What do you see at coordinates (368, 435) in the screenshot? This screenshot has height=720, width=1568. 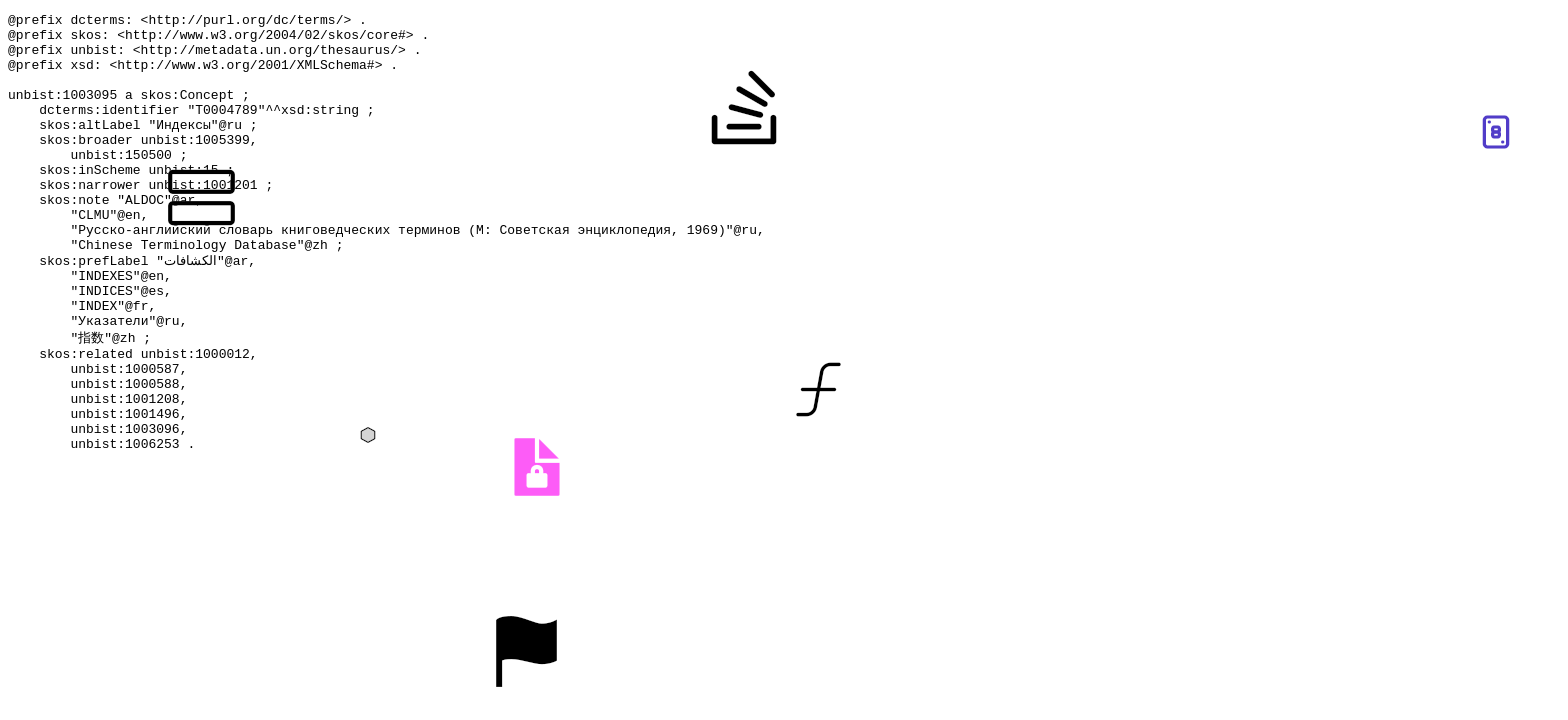 I see `generic shape or container element` at bounding box center [368, 435].